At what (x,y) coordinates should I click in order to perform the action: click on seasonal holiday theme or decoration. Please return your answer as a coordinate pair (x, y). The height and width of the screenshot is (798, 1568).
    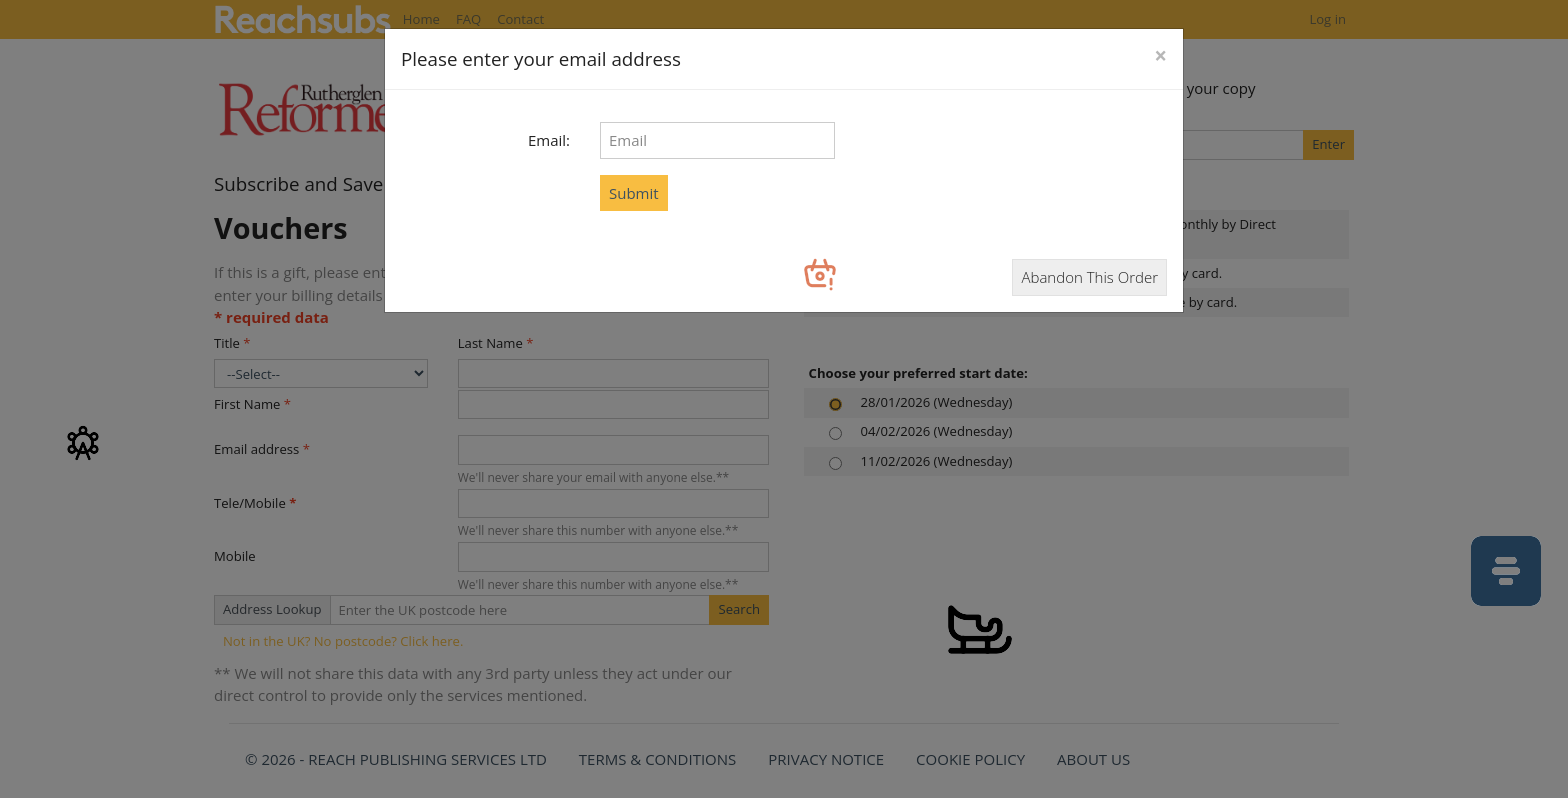
    Looking at the image, I should click on (978, 629).